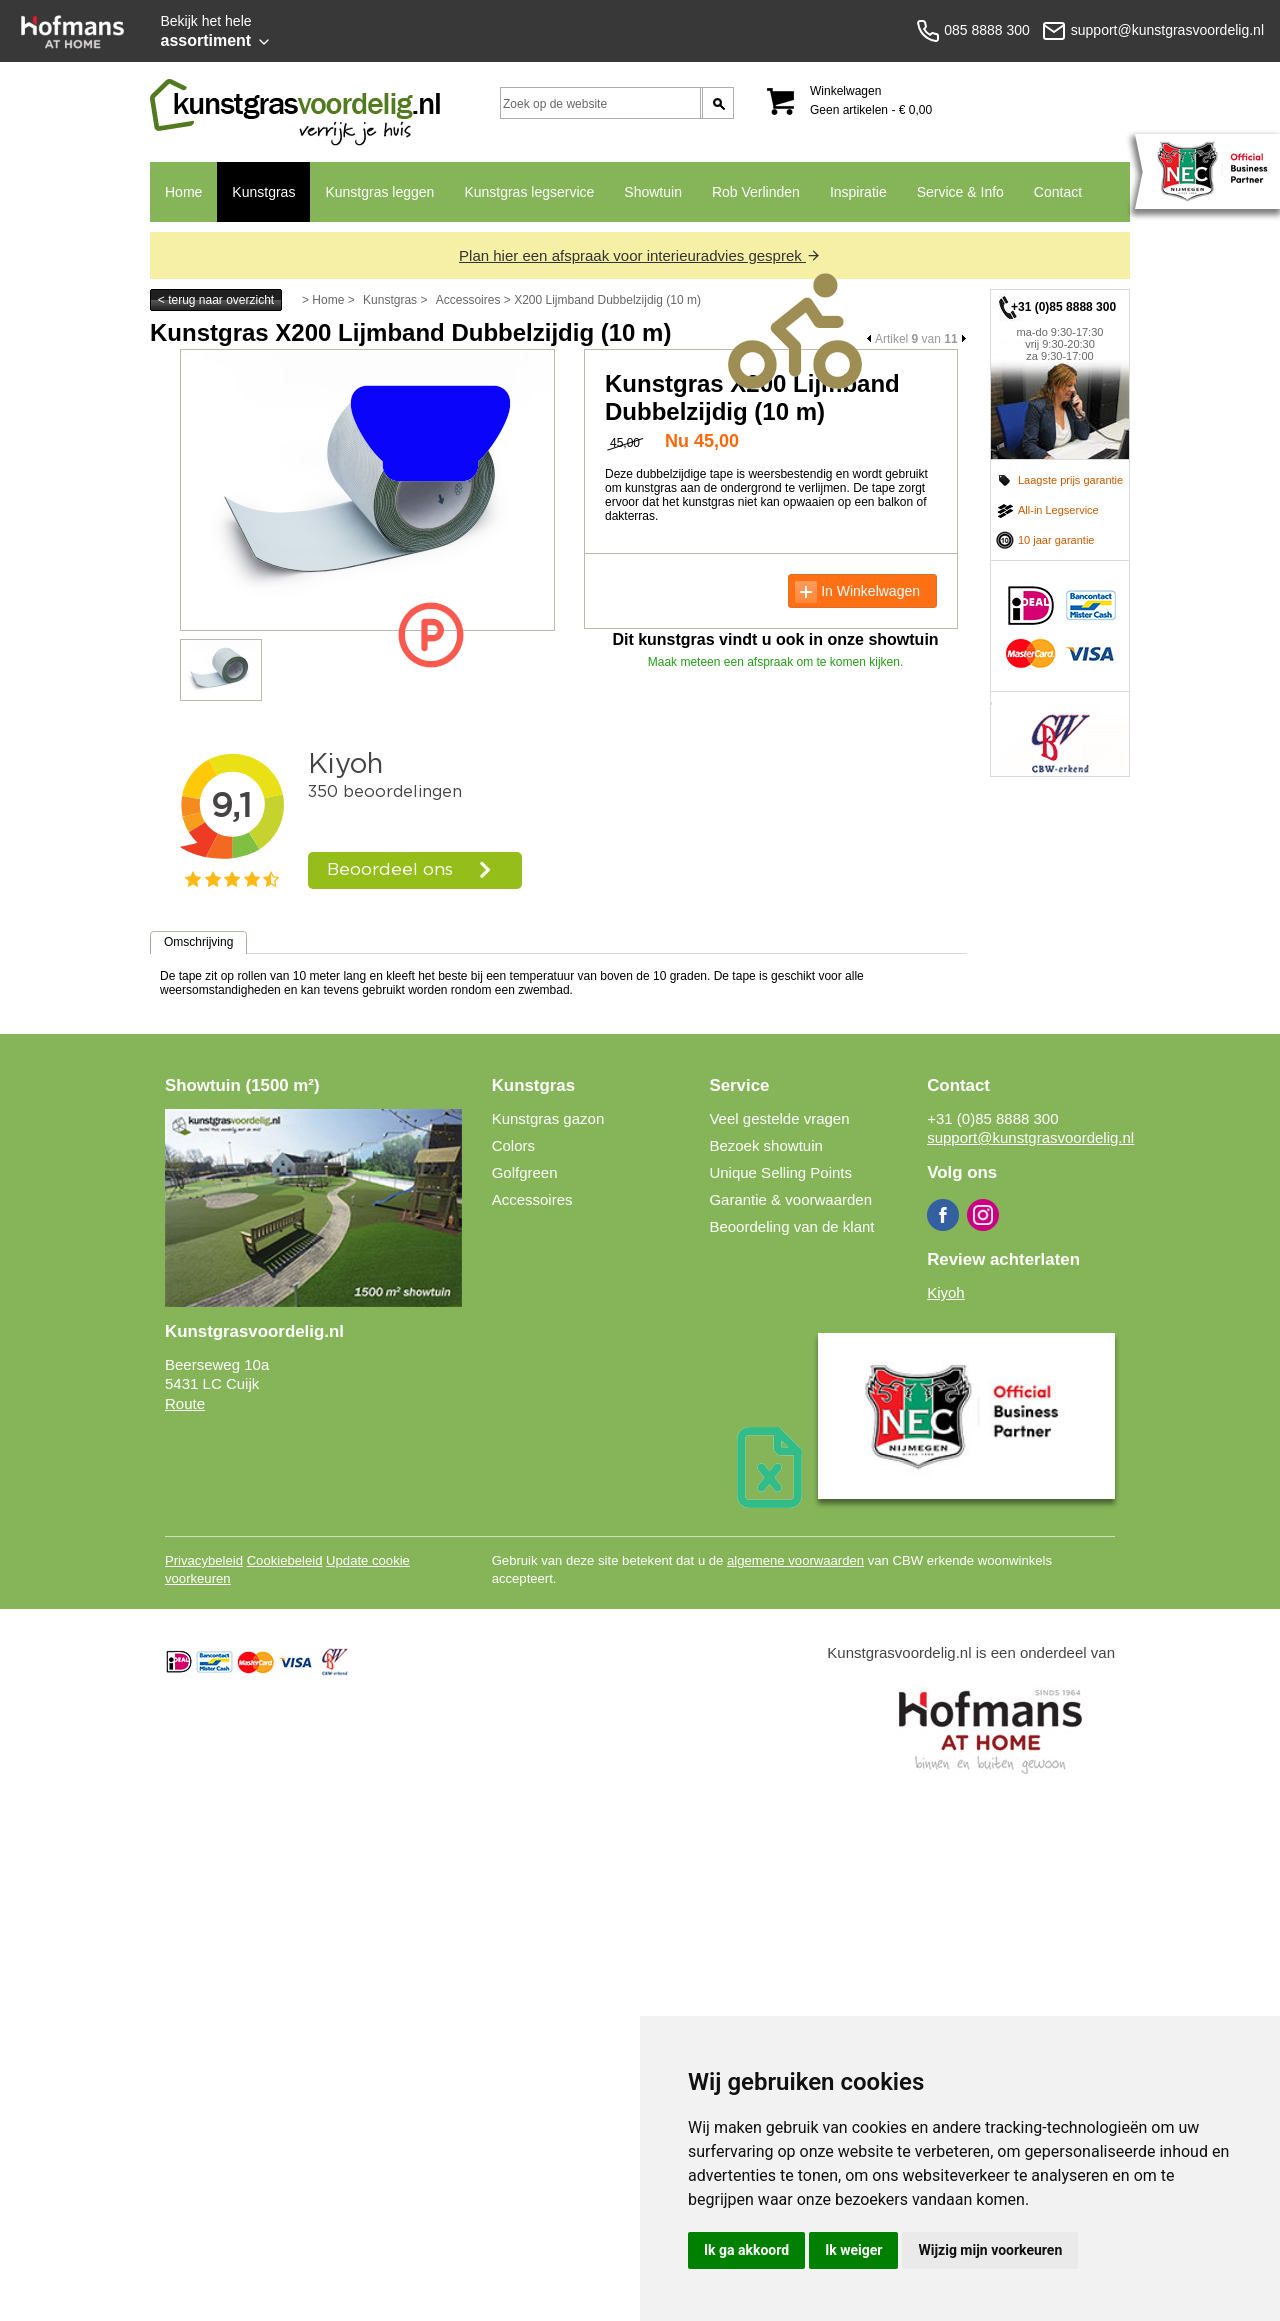 This screenshot has width=1280, height=2321. What do you see at coordinates (795, 328) in the screenshot?
I see `access bike or cycling options` at bounding box center [795, 328].